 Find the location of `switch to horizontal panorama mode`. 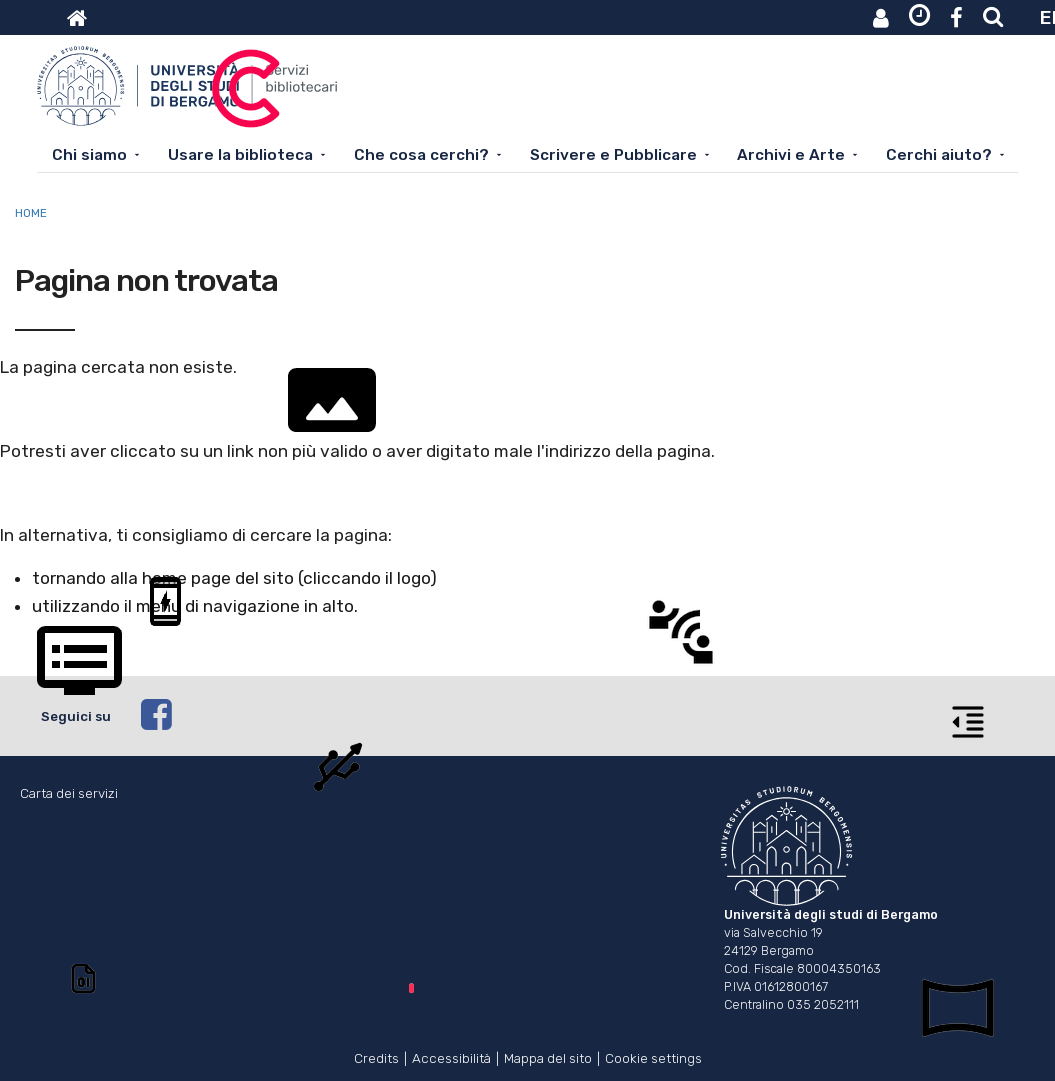

switch to horizontal panorama mode is located at coordinates (958, 1008).